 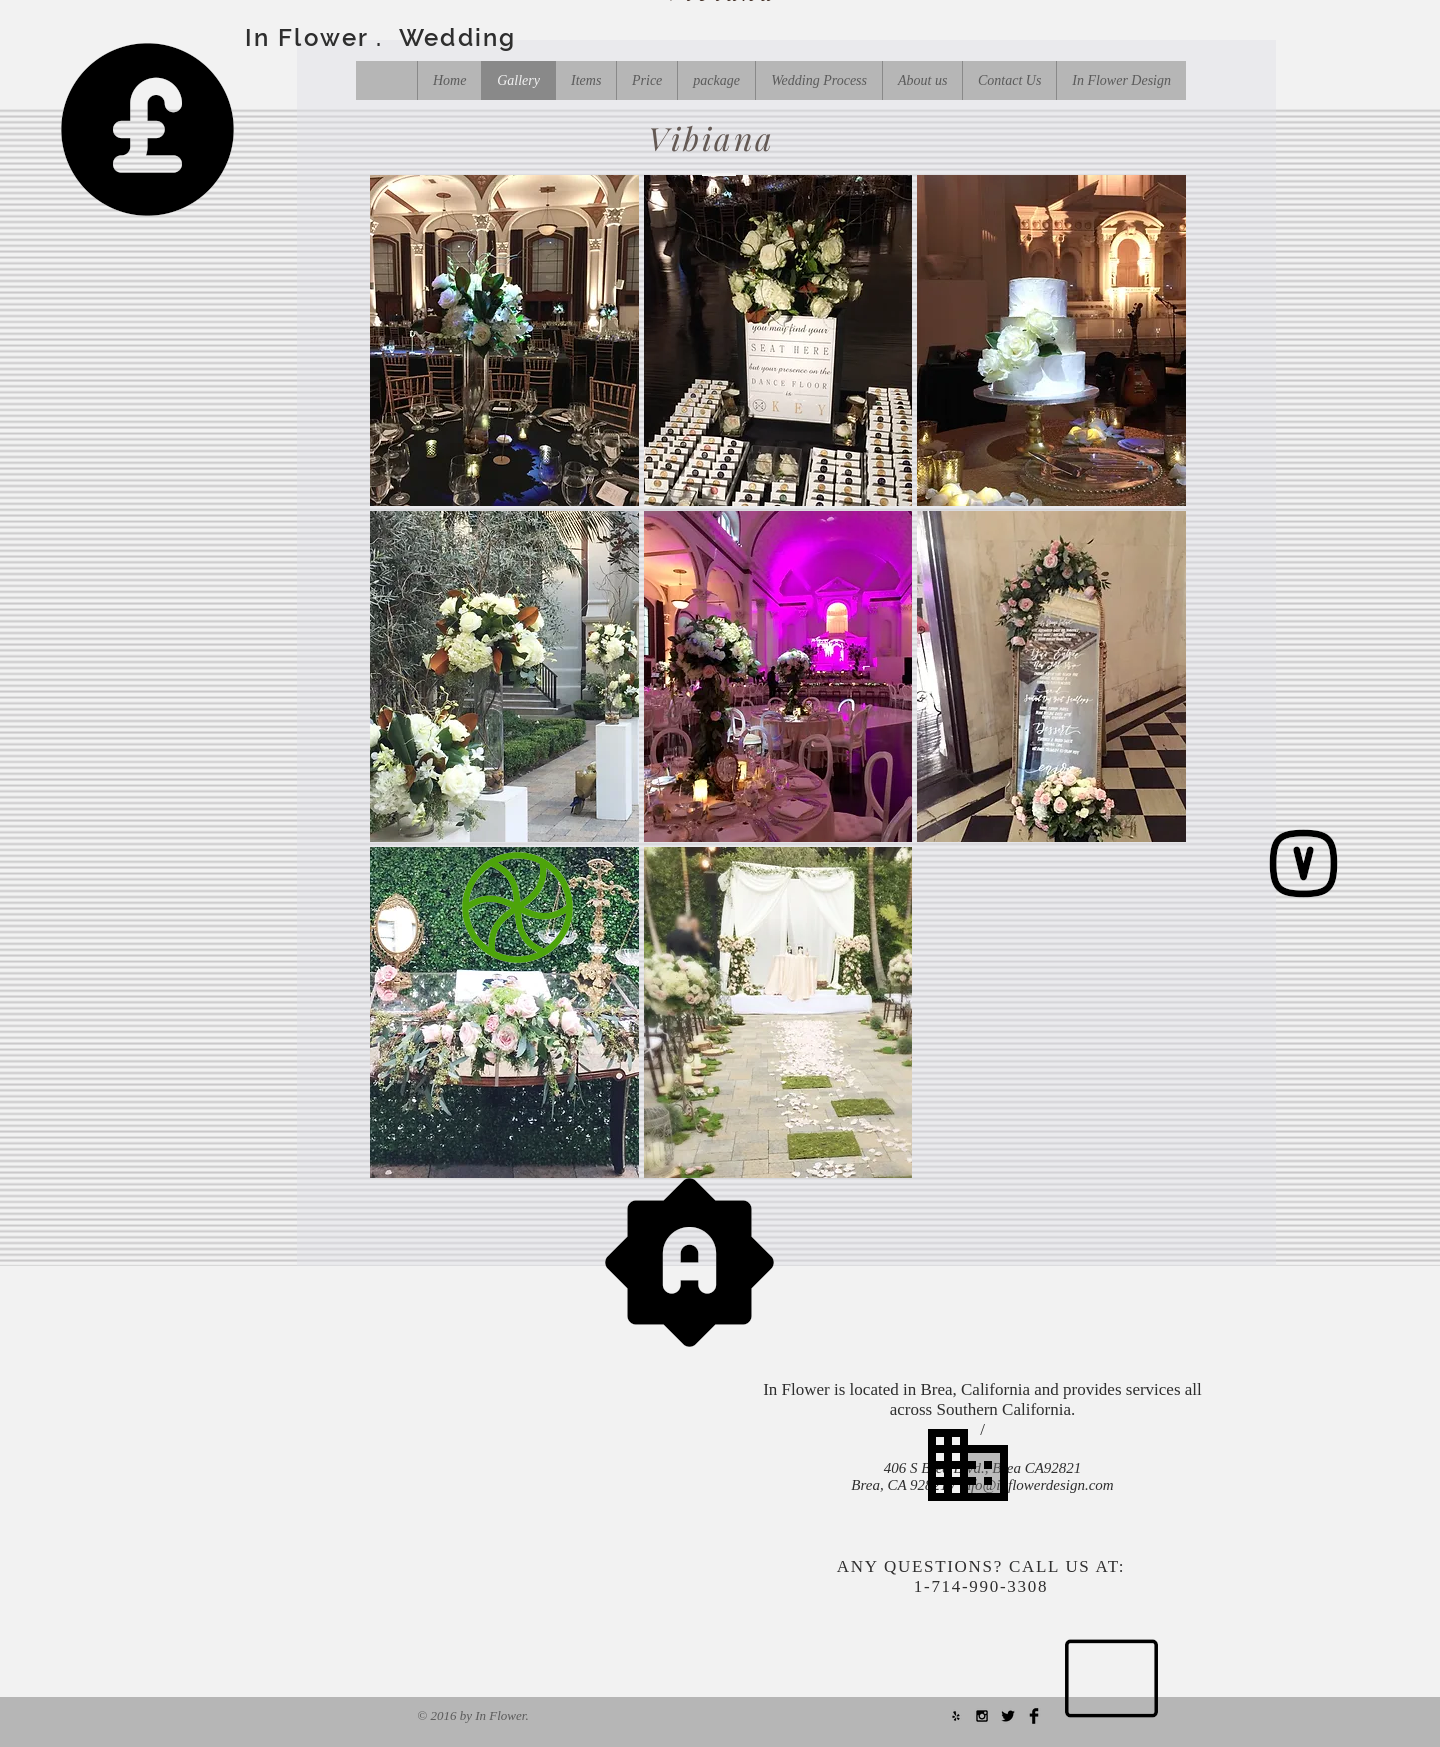 I want to click on enable automatic brightness adjustment, so click(x=689, y=1262).